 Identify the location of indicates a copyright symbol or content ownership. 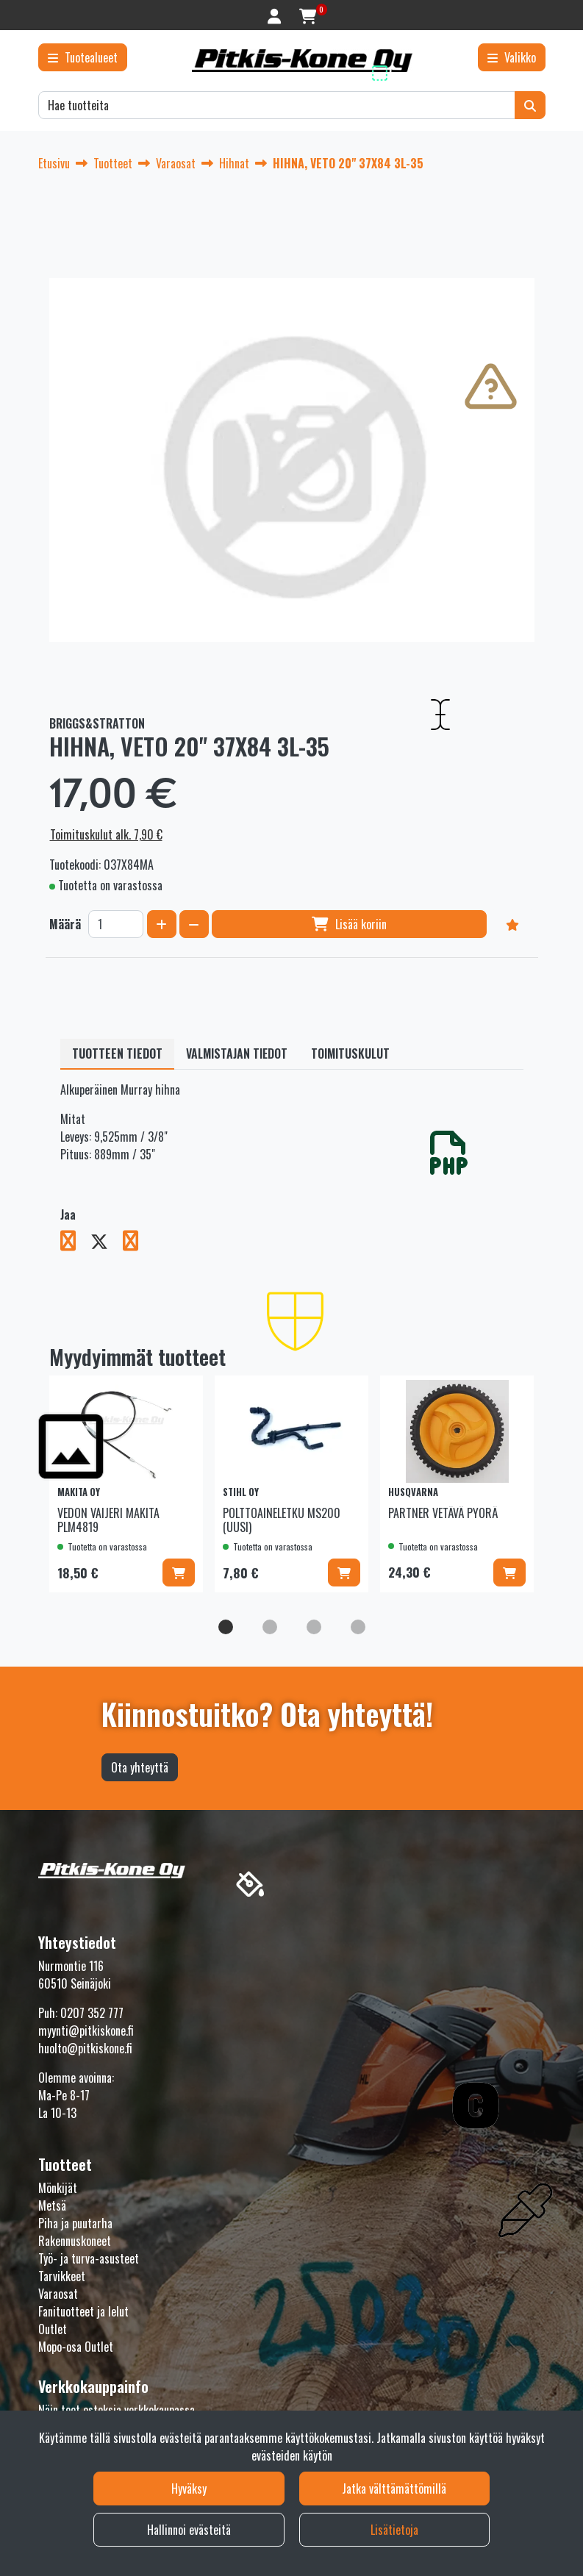
(476, 2105).